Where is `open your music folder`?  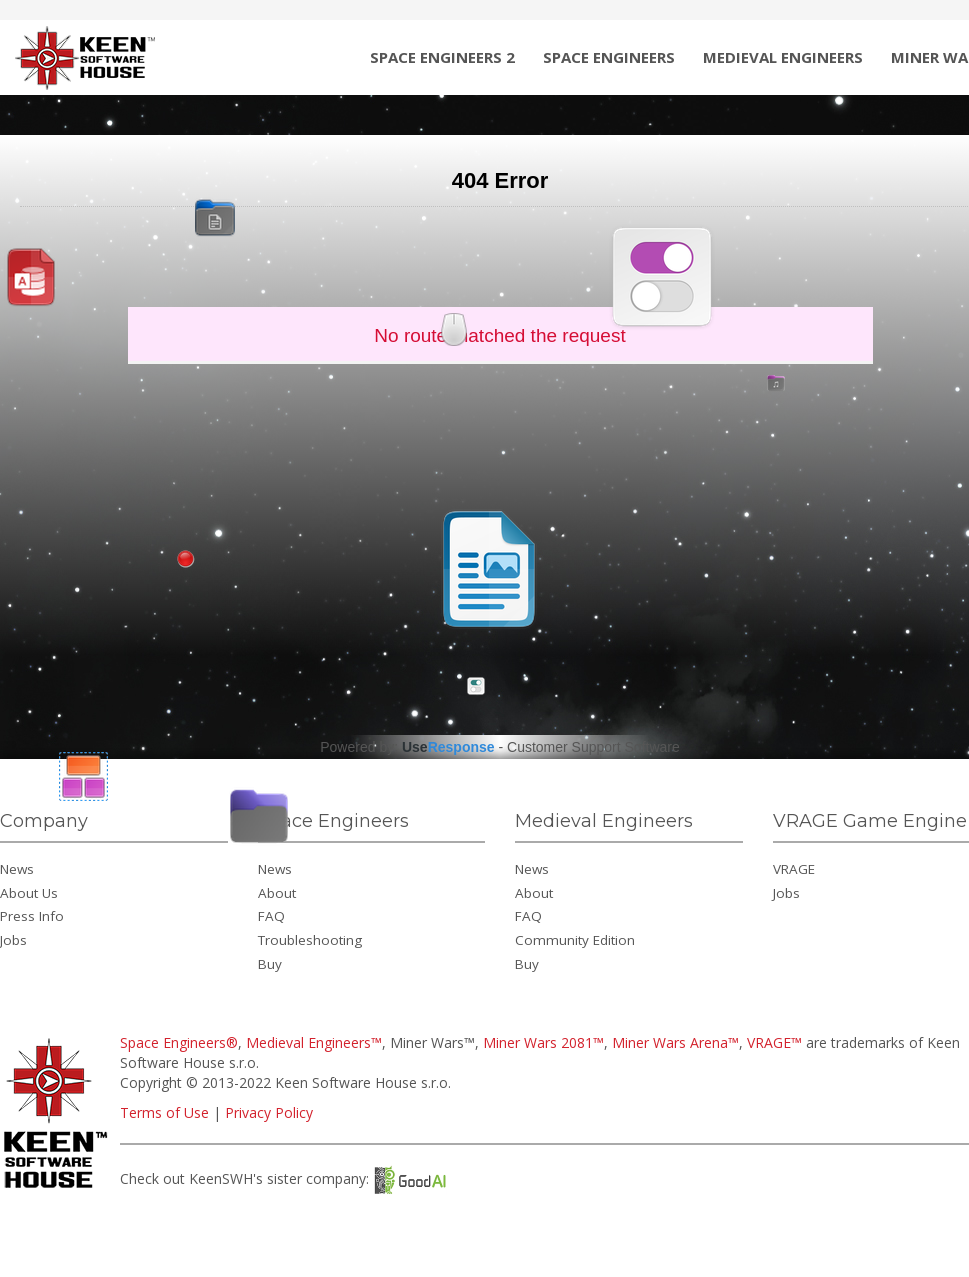 open your music folder is located at coordinates (776, 383).